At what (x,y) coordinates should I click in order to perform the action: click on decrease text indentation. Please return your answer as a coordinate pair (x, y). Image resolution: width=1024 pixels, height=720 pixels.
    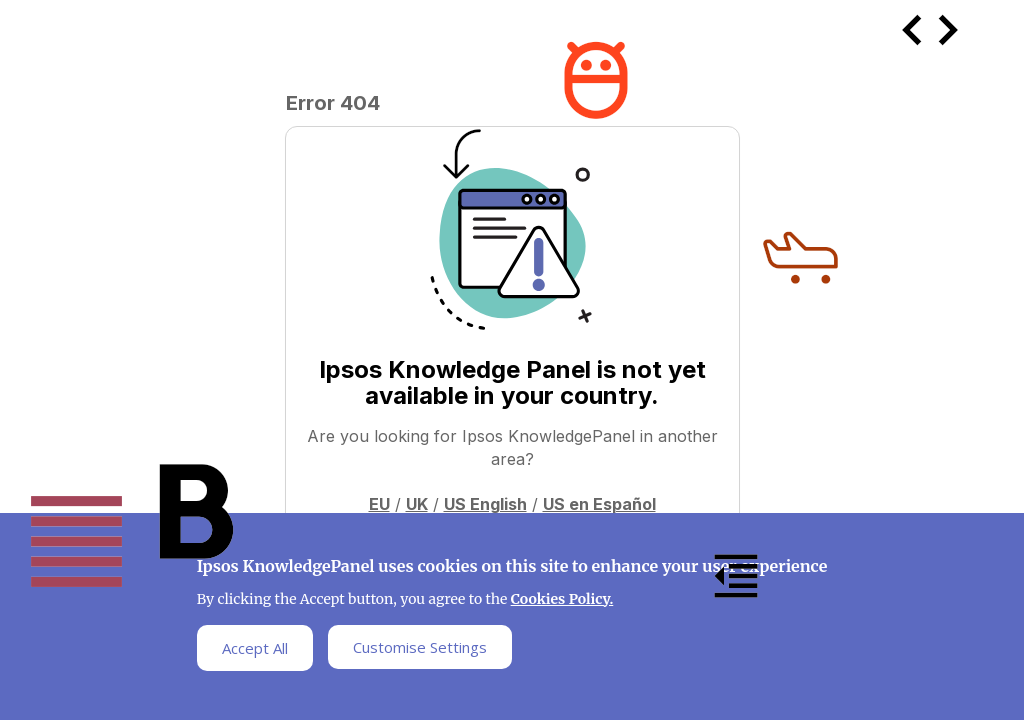
    Looking at the image, I should click on (736, 576).